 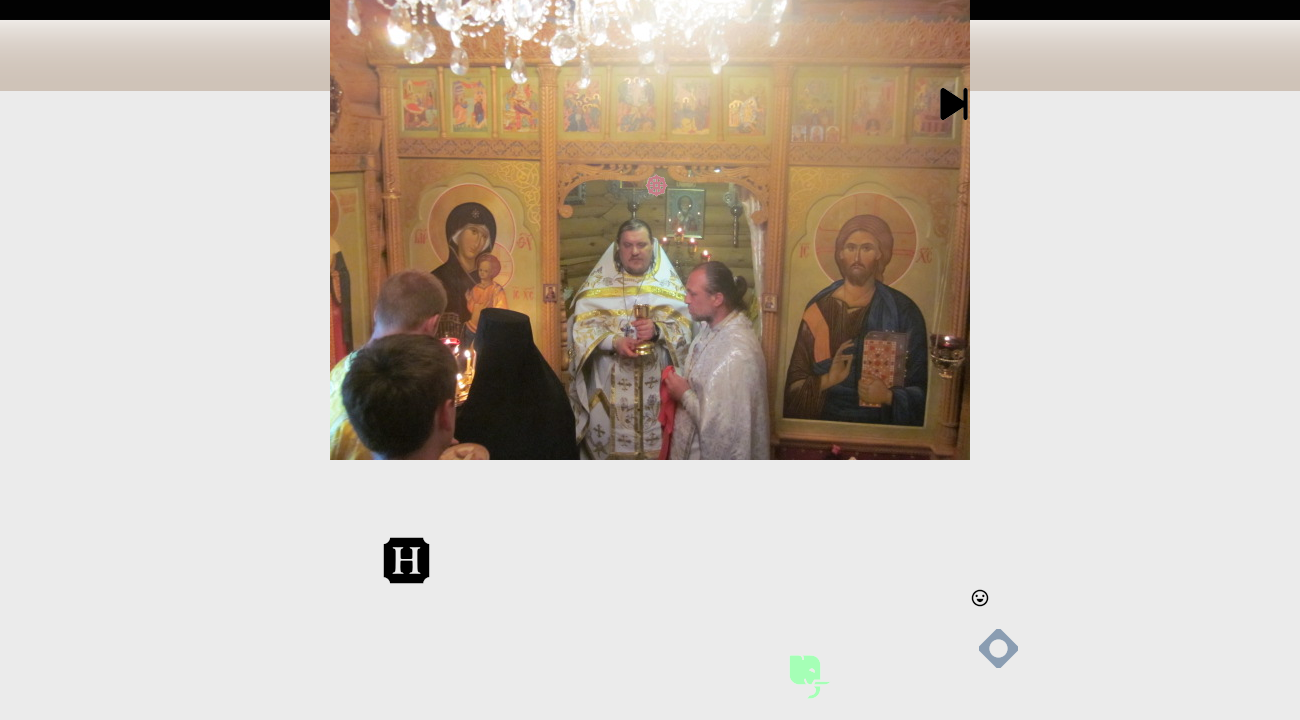 What do you see at coordinates (810, 677) in the screenshot?
I see `deskpro logo` at bounding box center [810, 677].